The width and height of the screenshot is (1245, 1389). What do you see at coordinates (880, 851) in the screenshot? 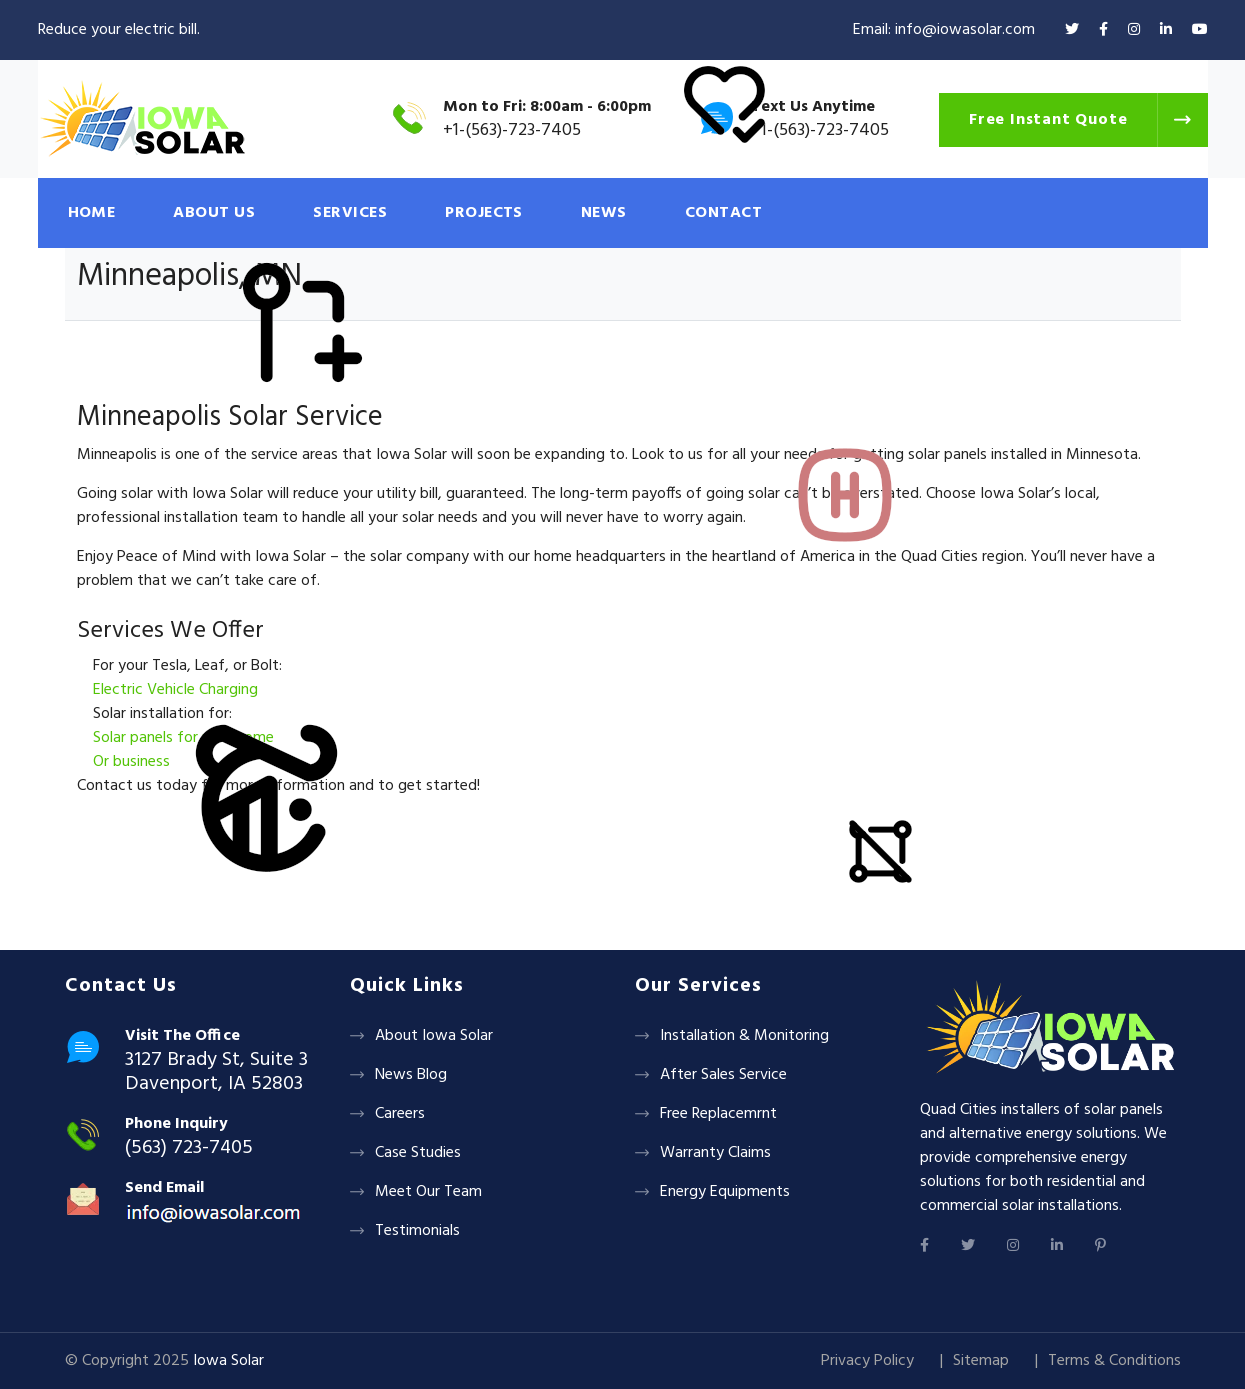
I see `disable shape tools` at bounding box center [880, 851].